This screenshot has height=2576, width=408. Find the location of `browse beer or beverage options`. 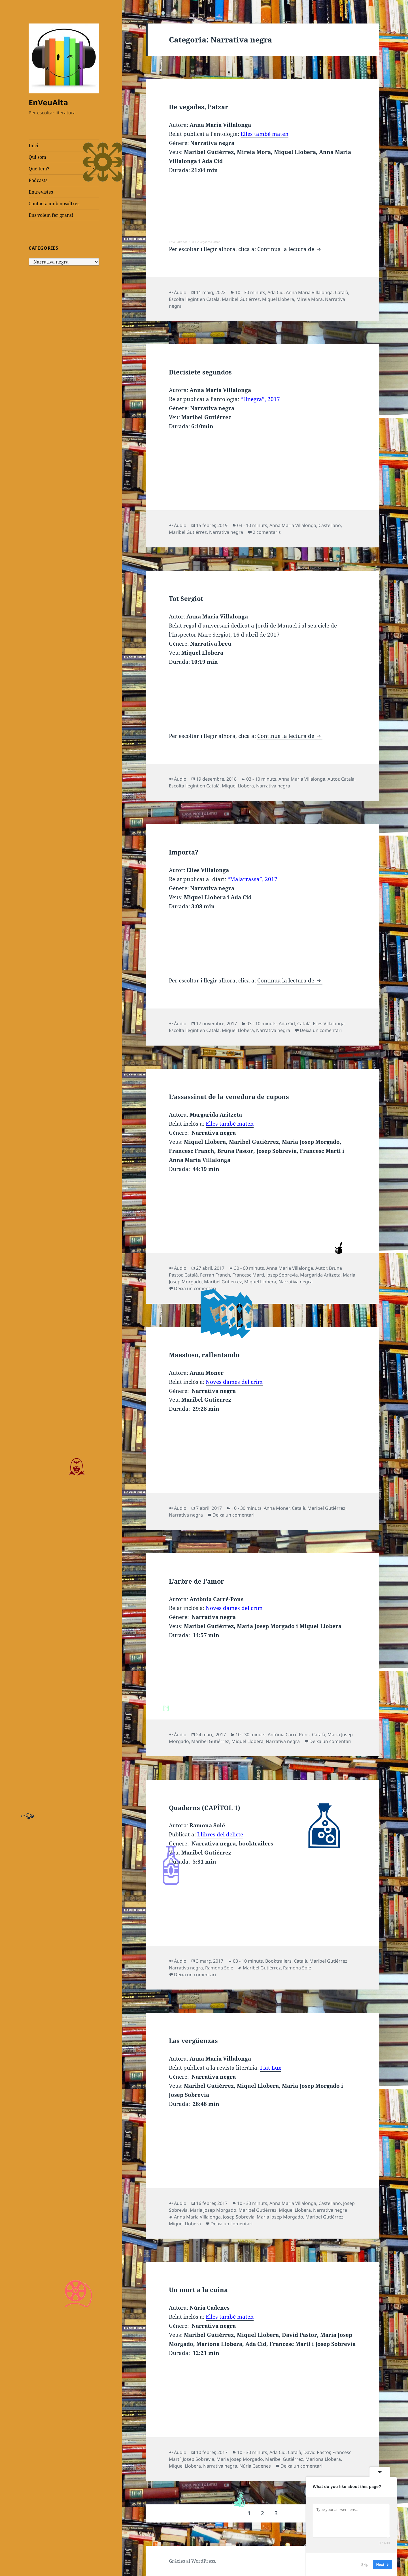

browse beer or beverage options is located at coordinates (171, 1865).